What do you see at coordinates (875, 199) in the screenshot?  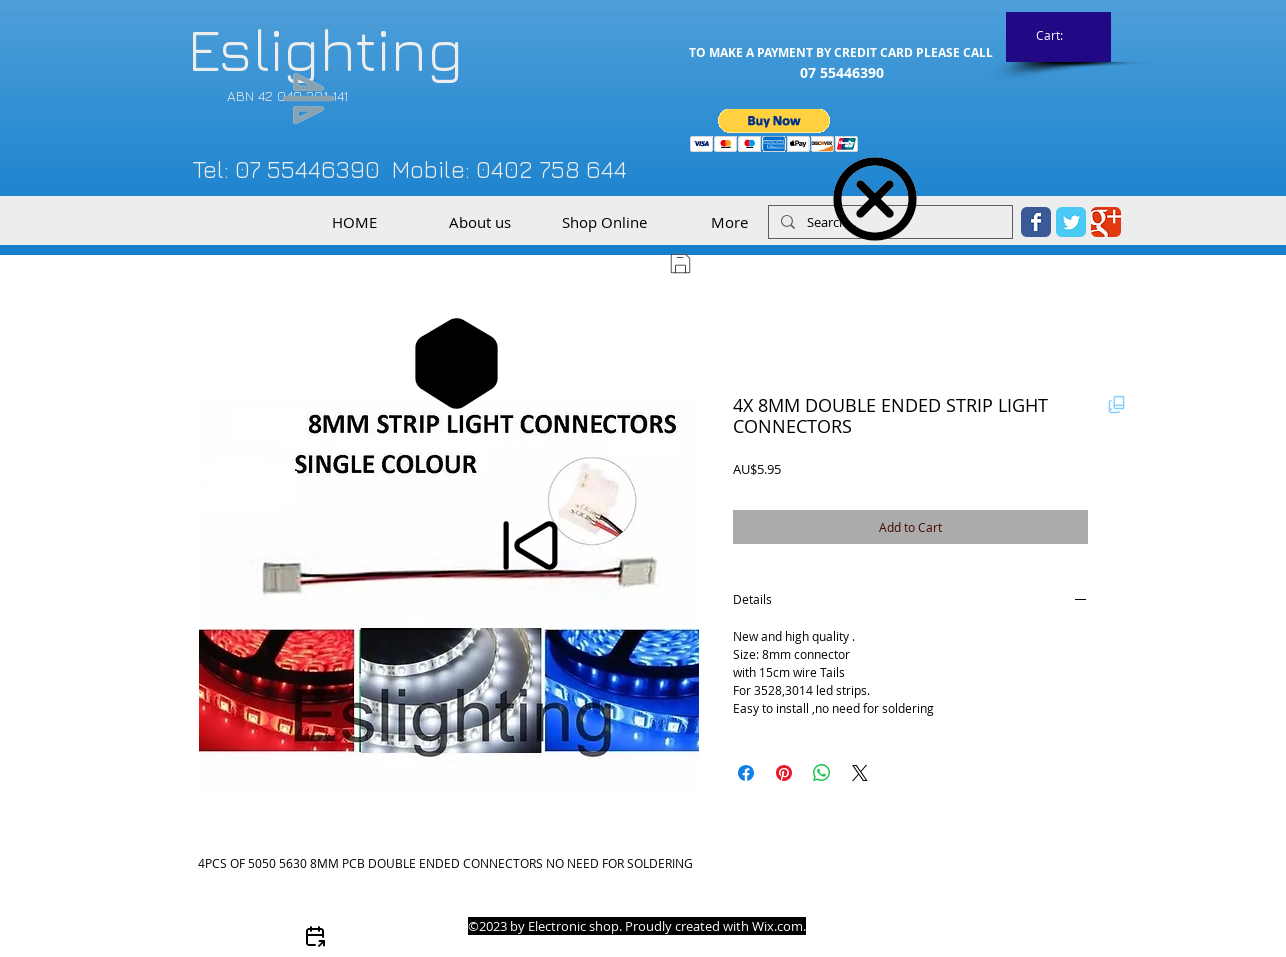 I see `playstation cross button symbol` at bounding box center [875, 199].